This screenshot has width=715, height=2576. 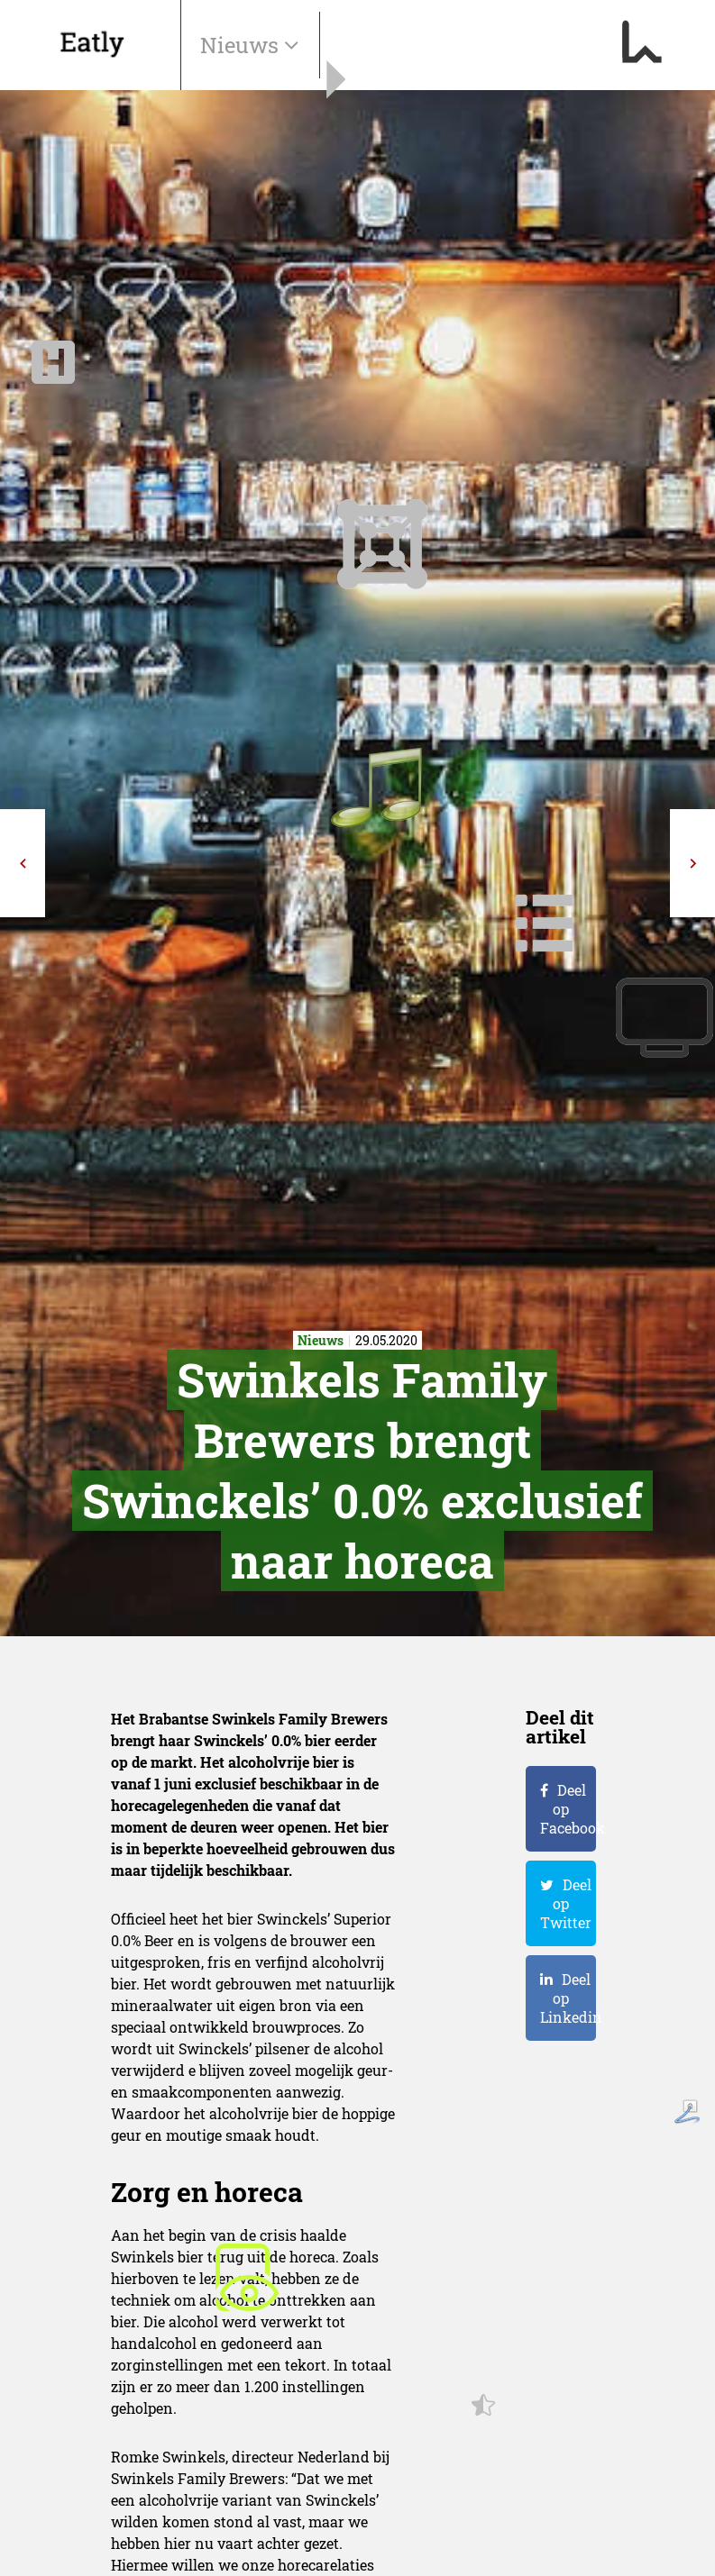 What do you see at coordinates (53, 362) in the screenshot?
I see `indicates HSPA mobile network connection` at bounding box center [53, 362].